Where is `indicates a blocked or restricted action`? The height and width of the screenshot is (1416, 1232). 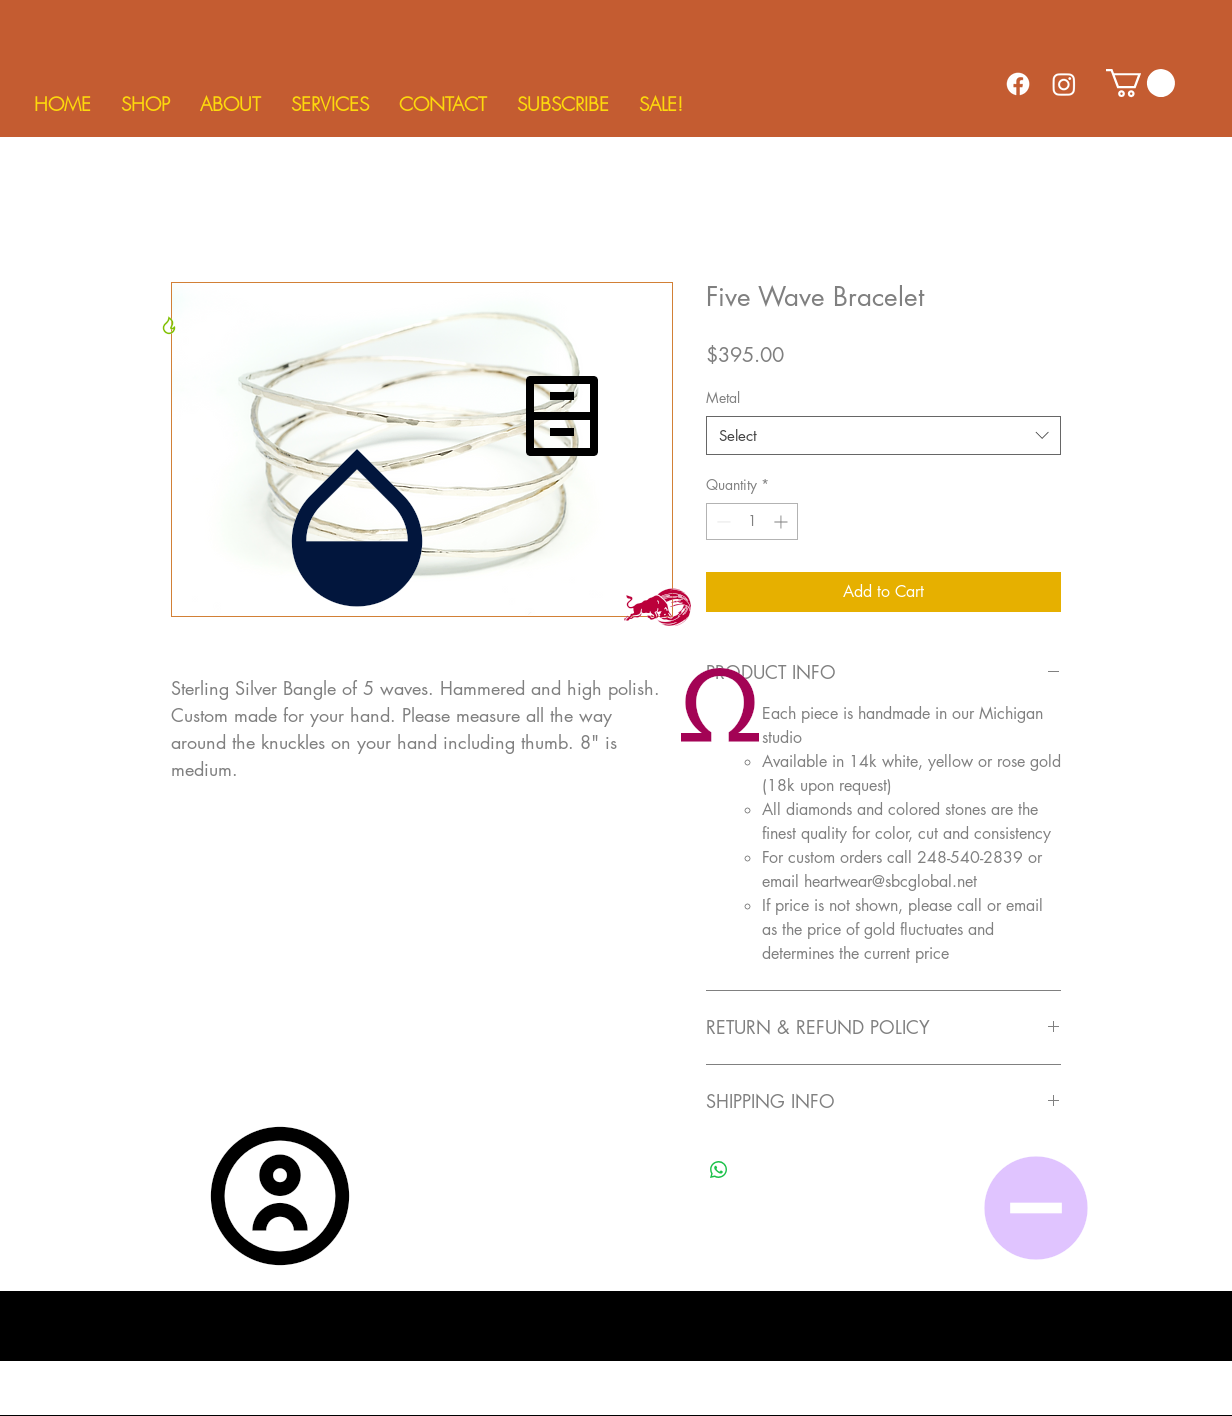 indicates a blocked or restricted action is located at coordinates (1036, 1208).